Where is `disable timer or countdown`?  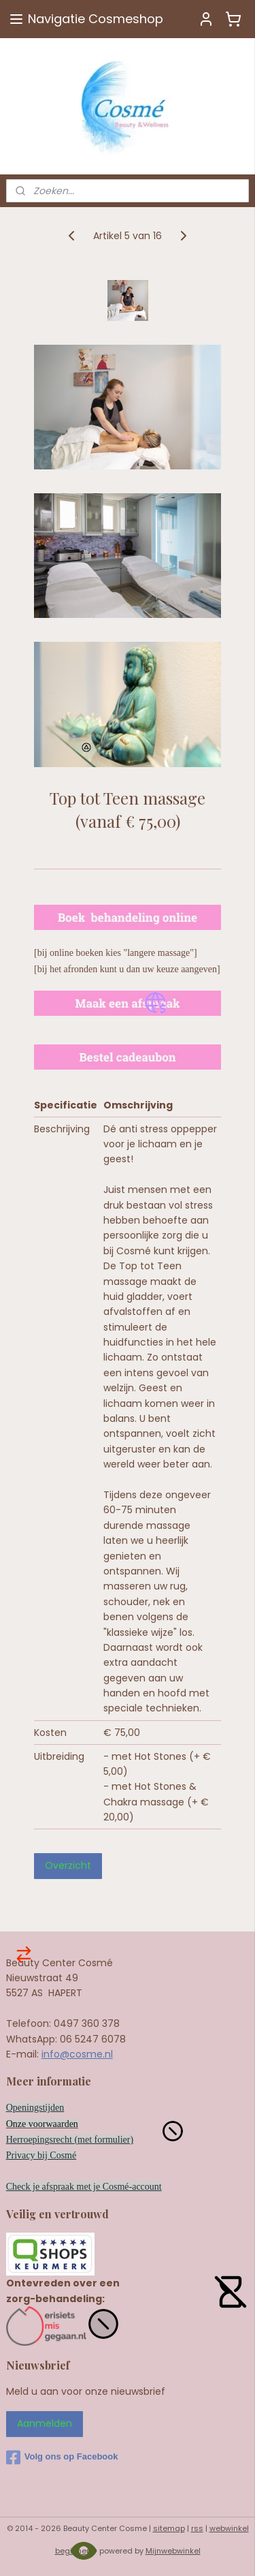
disable timer or countdown is located at coordinates (231, 2292).